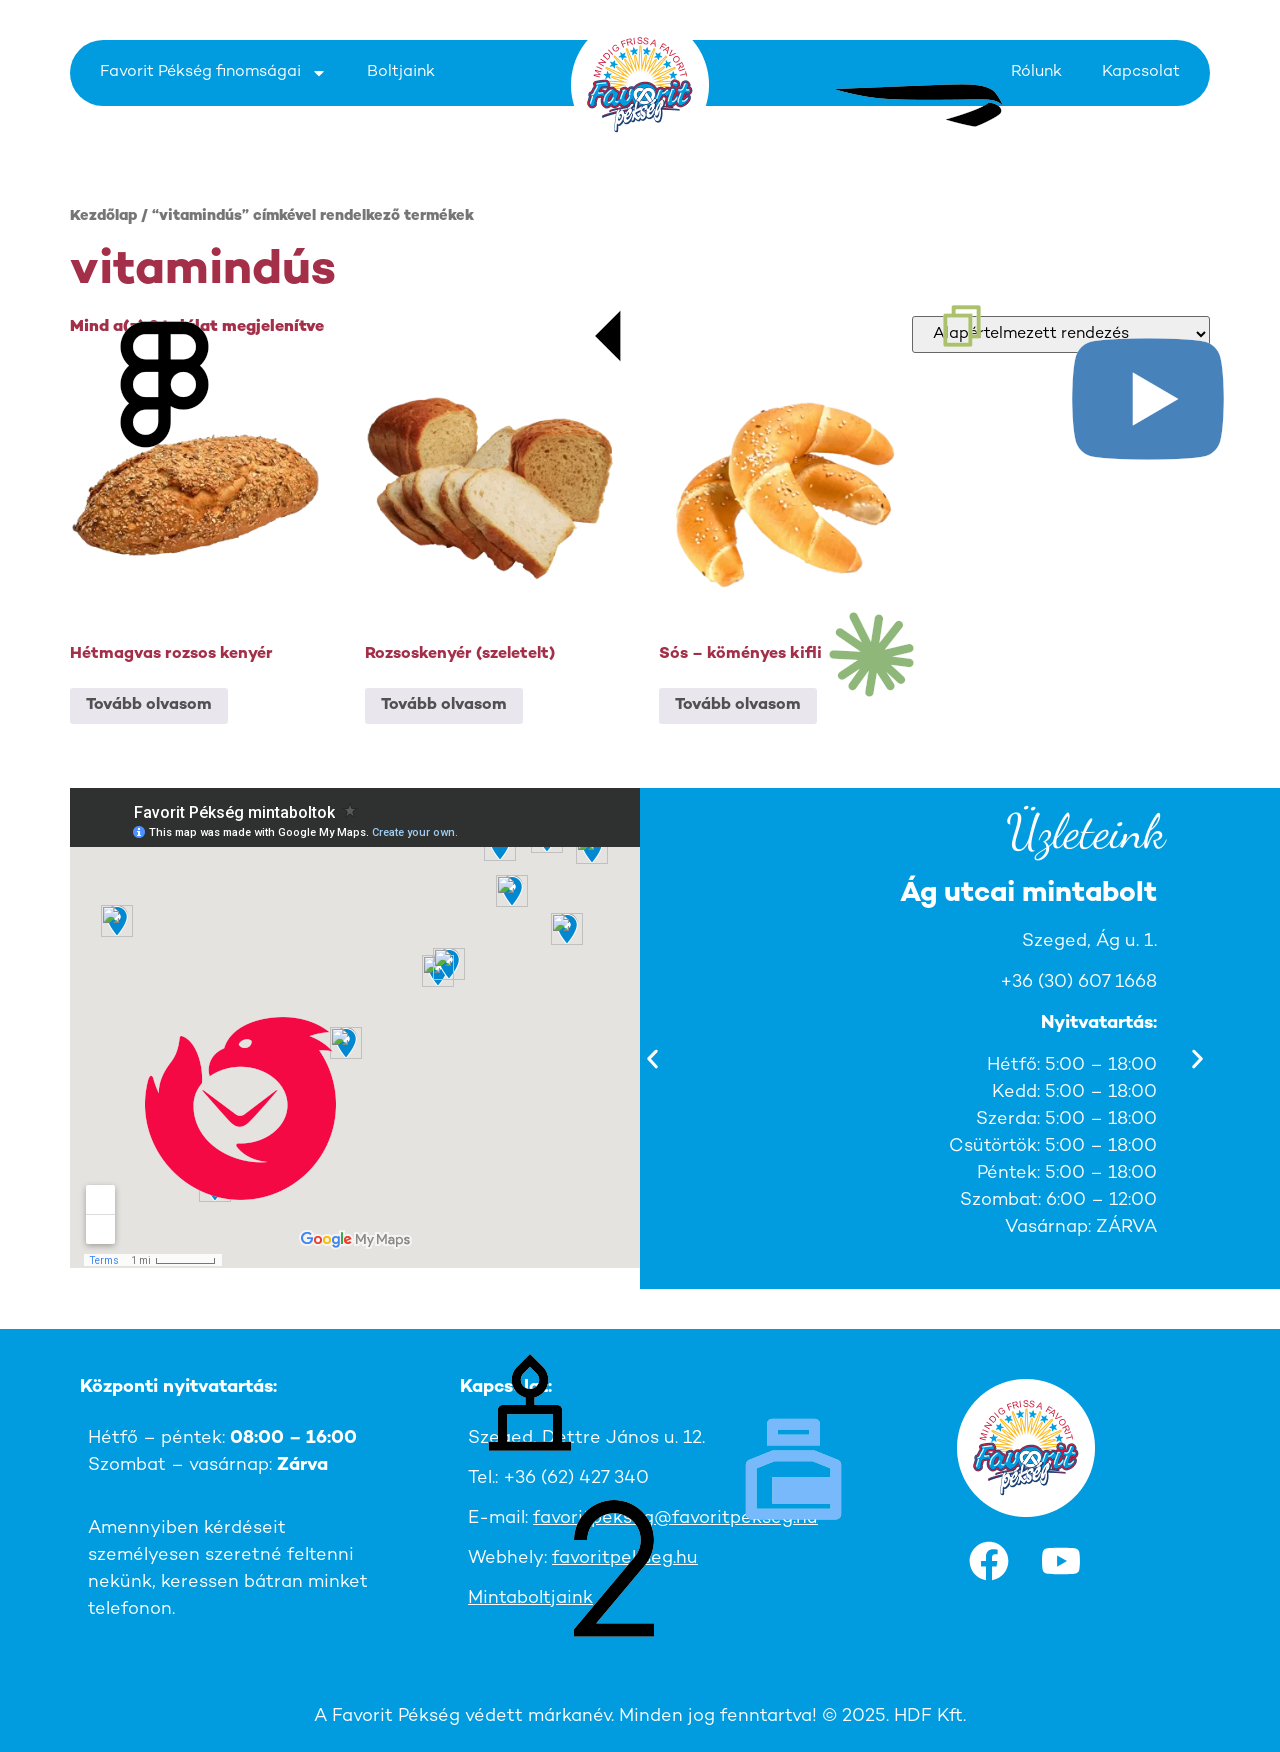 The width and height of the screenshot is (1280, 1752). I want to click on british airways app or website, so click(918, 105).